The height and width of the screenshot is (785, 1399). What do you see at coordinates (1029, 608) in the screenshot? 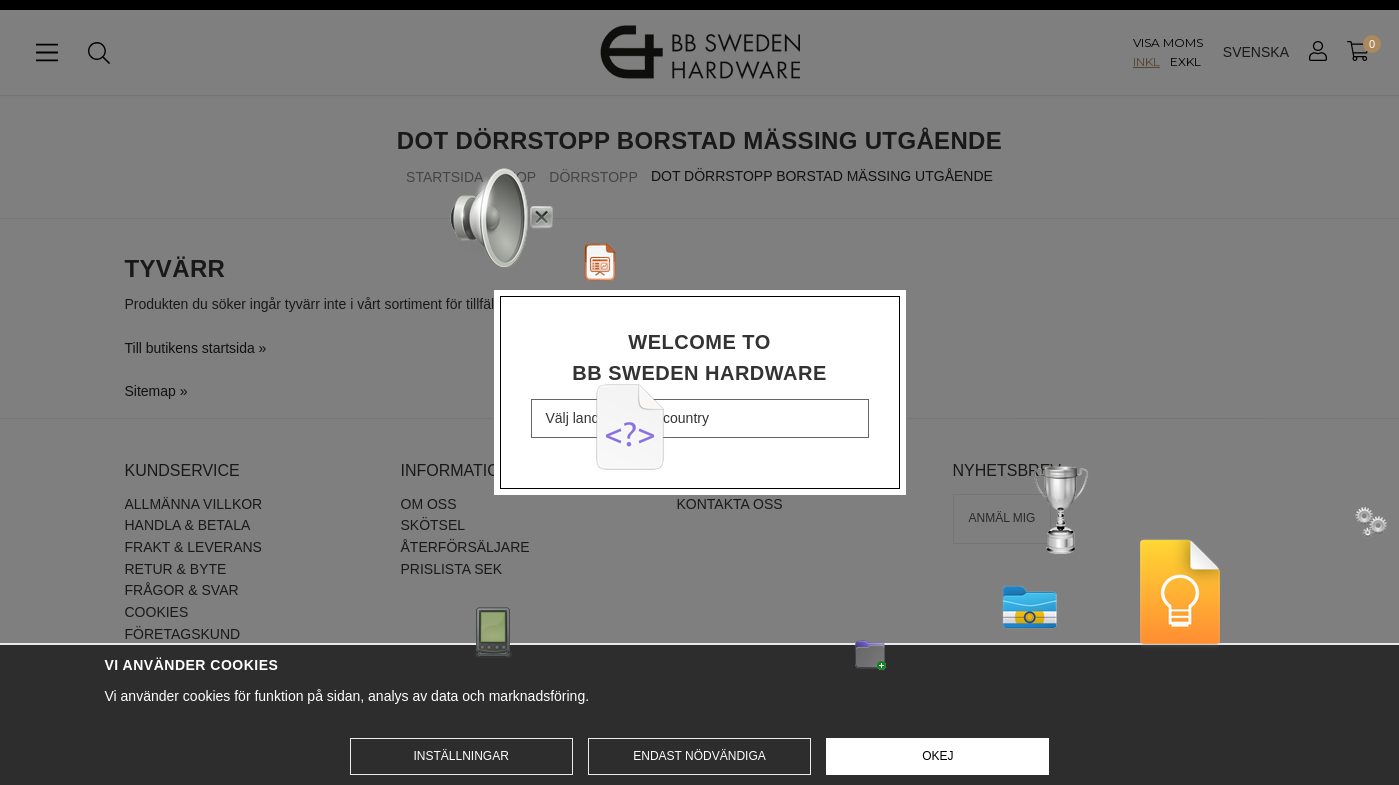
I see `open pokémon collection folder` at bounding box center [1029, 608].